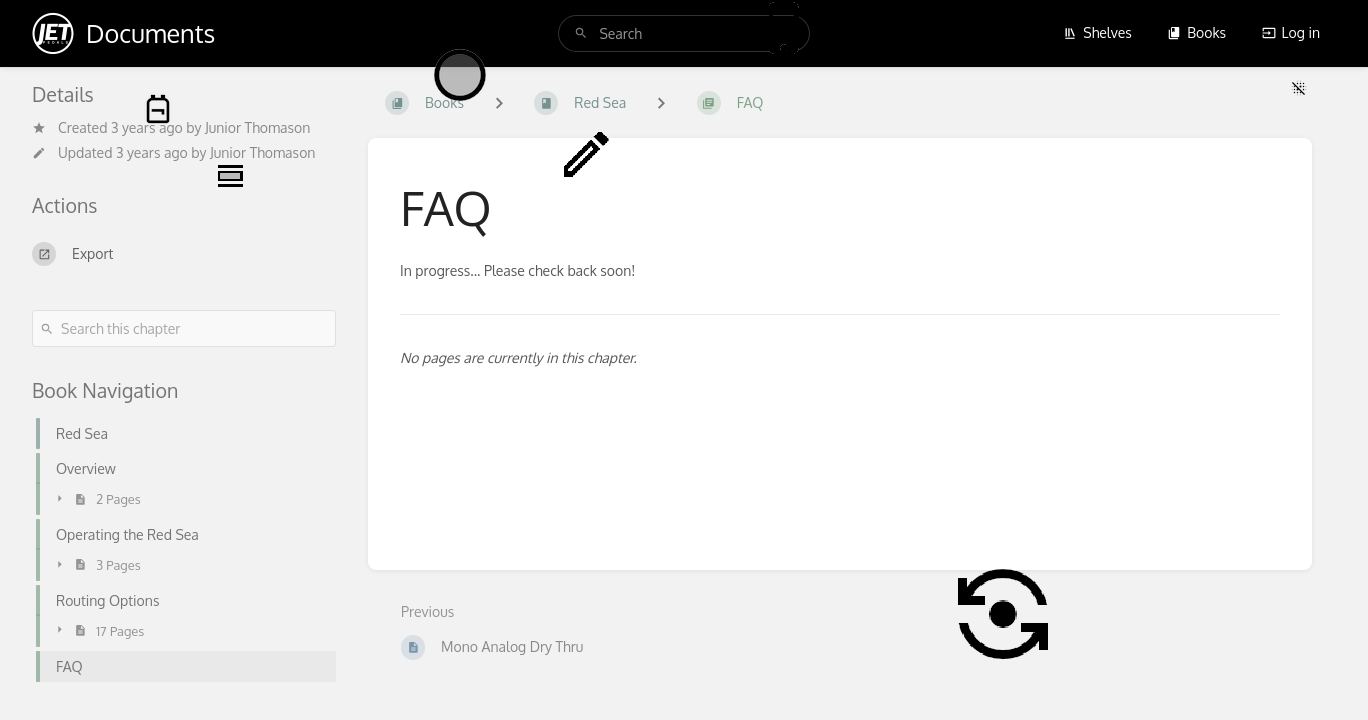 The image size is (1368, 720). Describe the element at coordinates (586, 154) in the screenshot. I see `edit or modify content` at that location.